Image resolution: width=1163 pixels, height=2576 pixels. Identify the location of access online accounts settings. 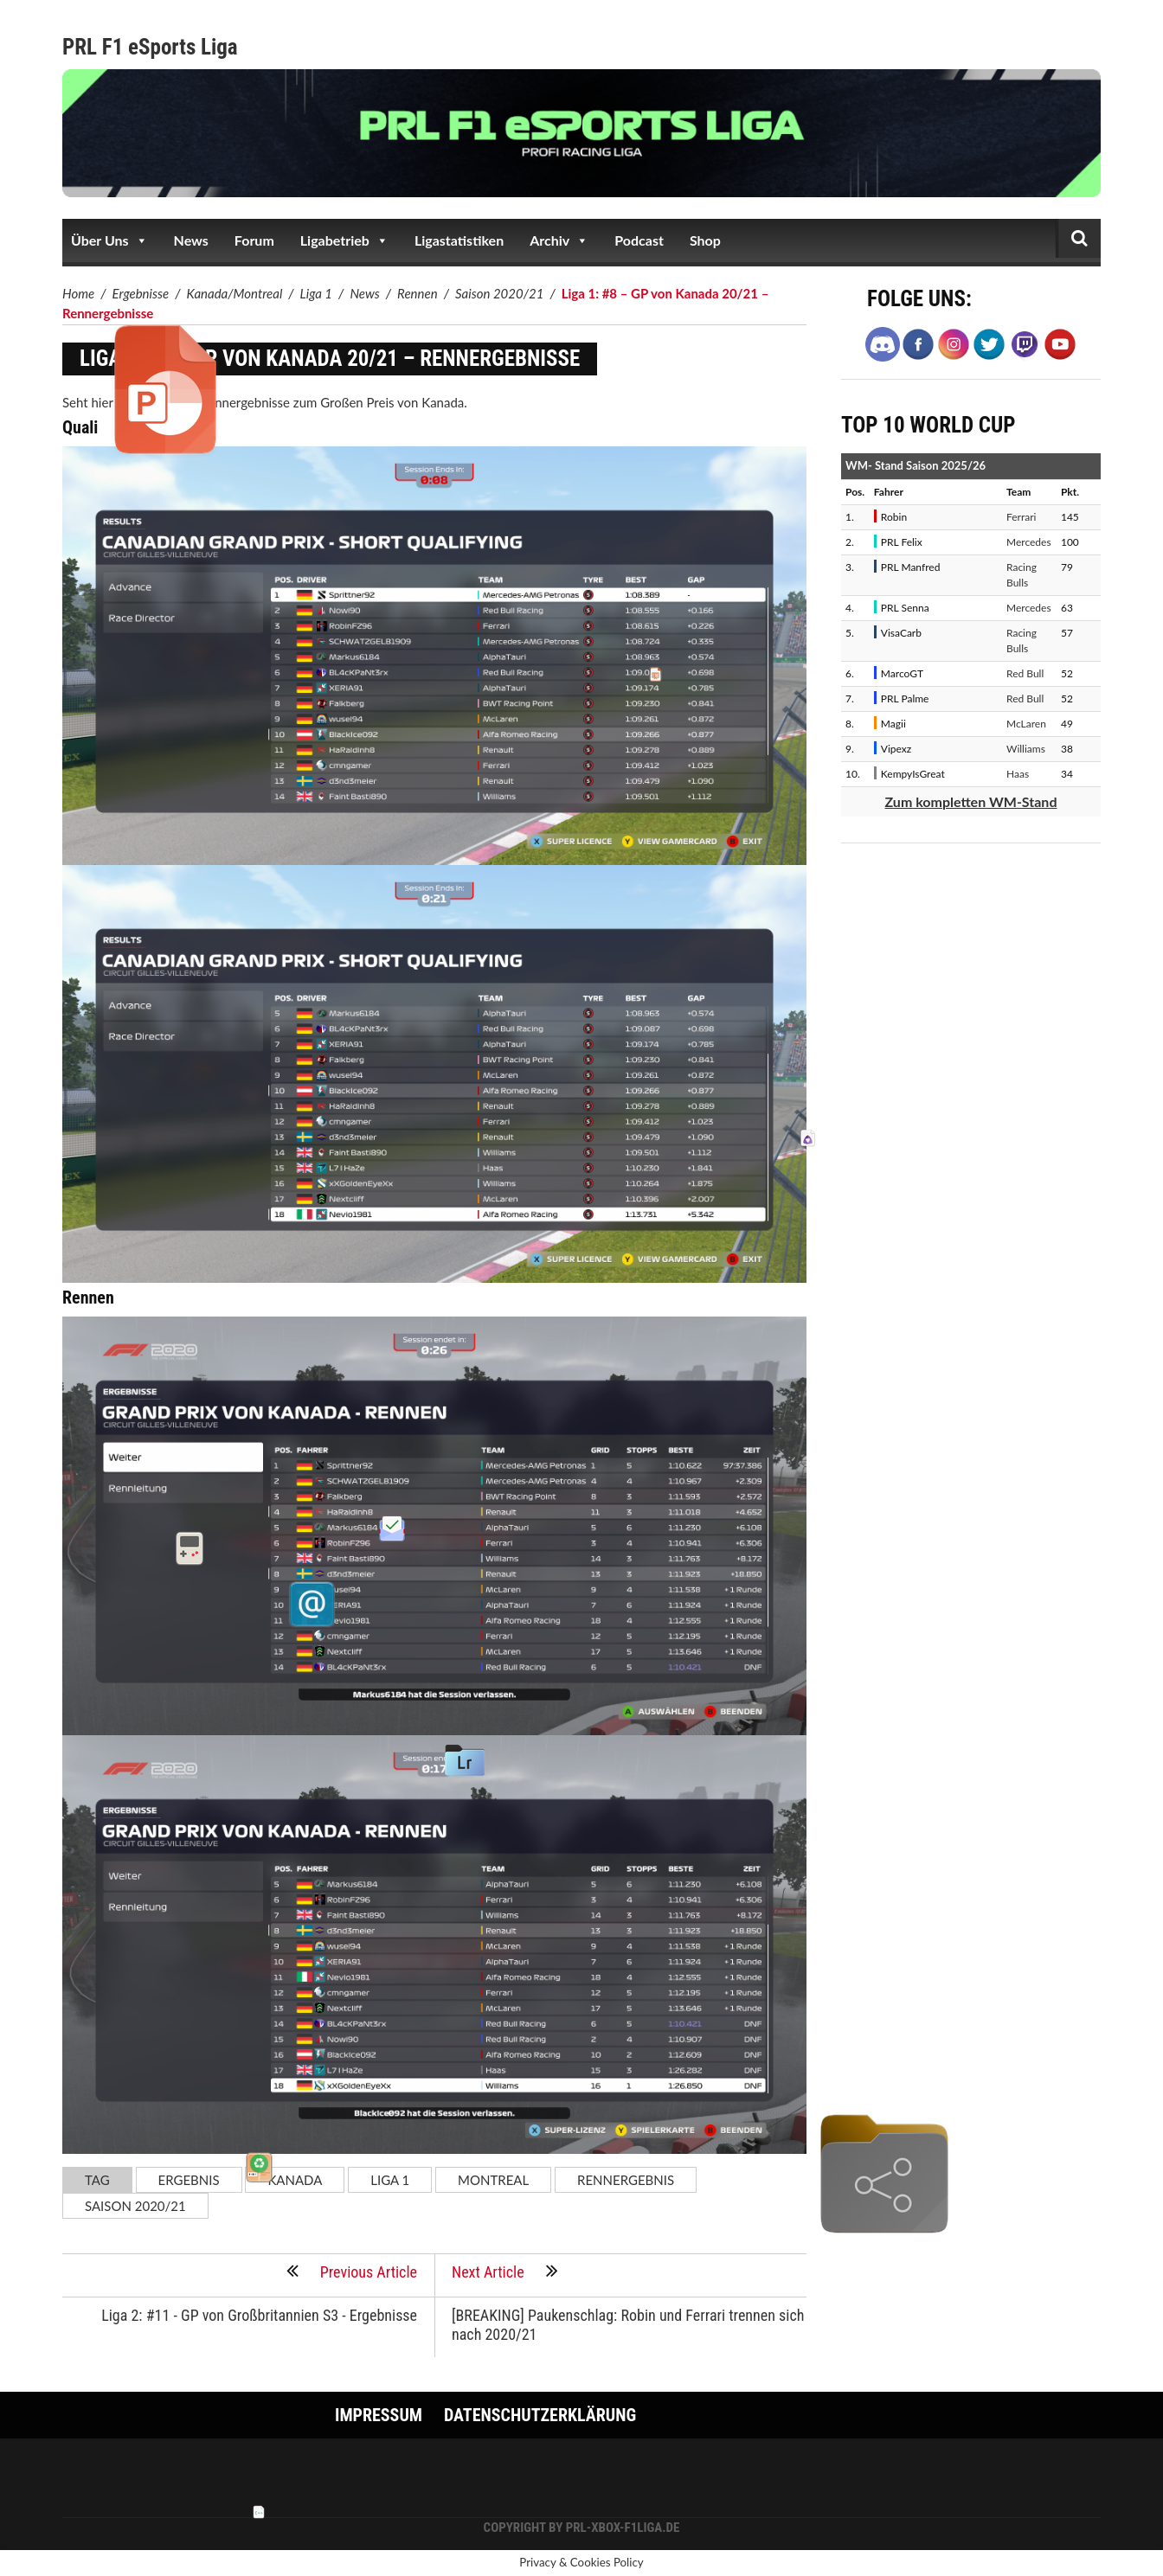
(312, 1604).